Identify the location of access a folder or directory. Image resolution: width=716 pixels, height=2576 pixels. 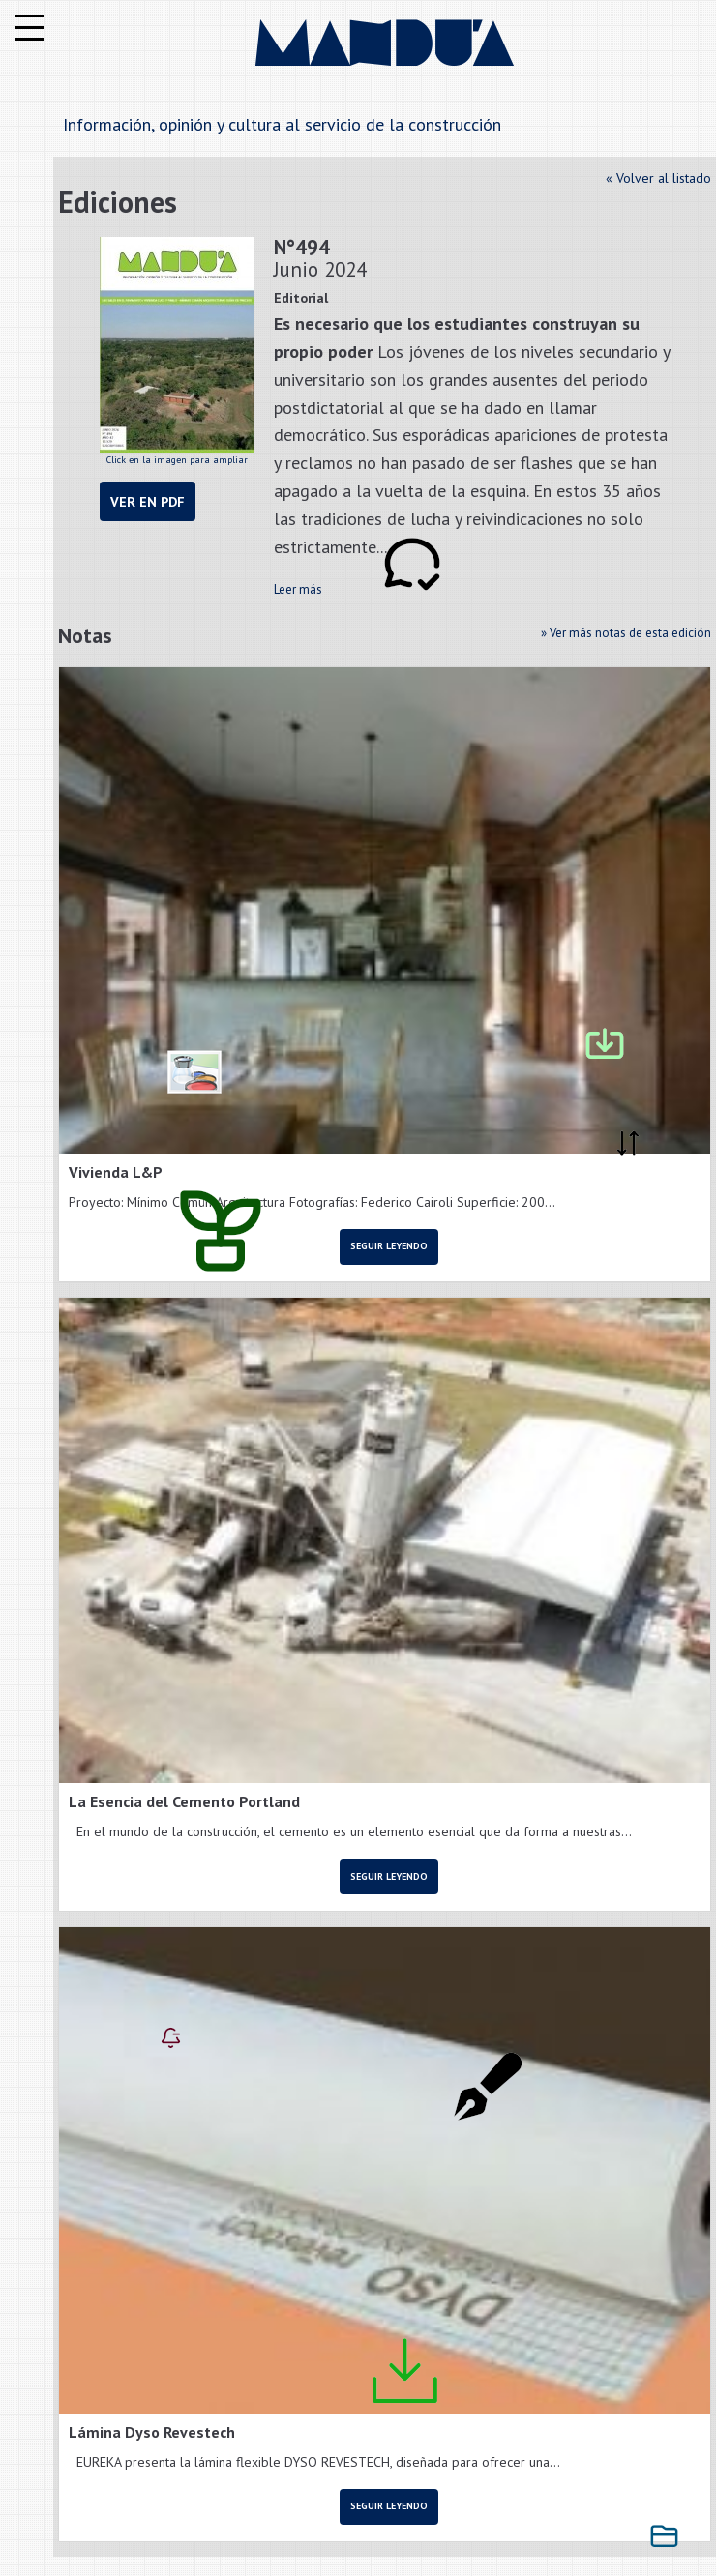
(664, 2536).